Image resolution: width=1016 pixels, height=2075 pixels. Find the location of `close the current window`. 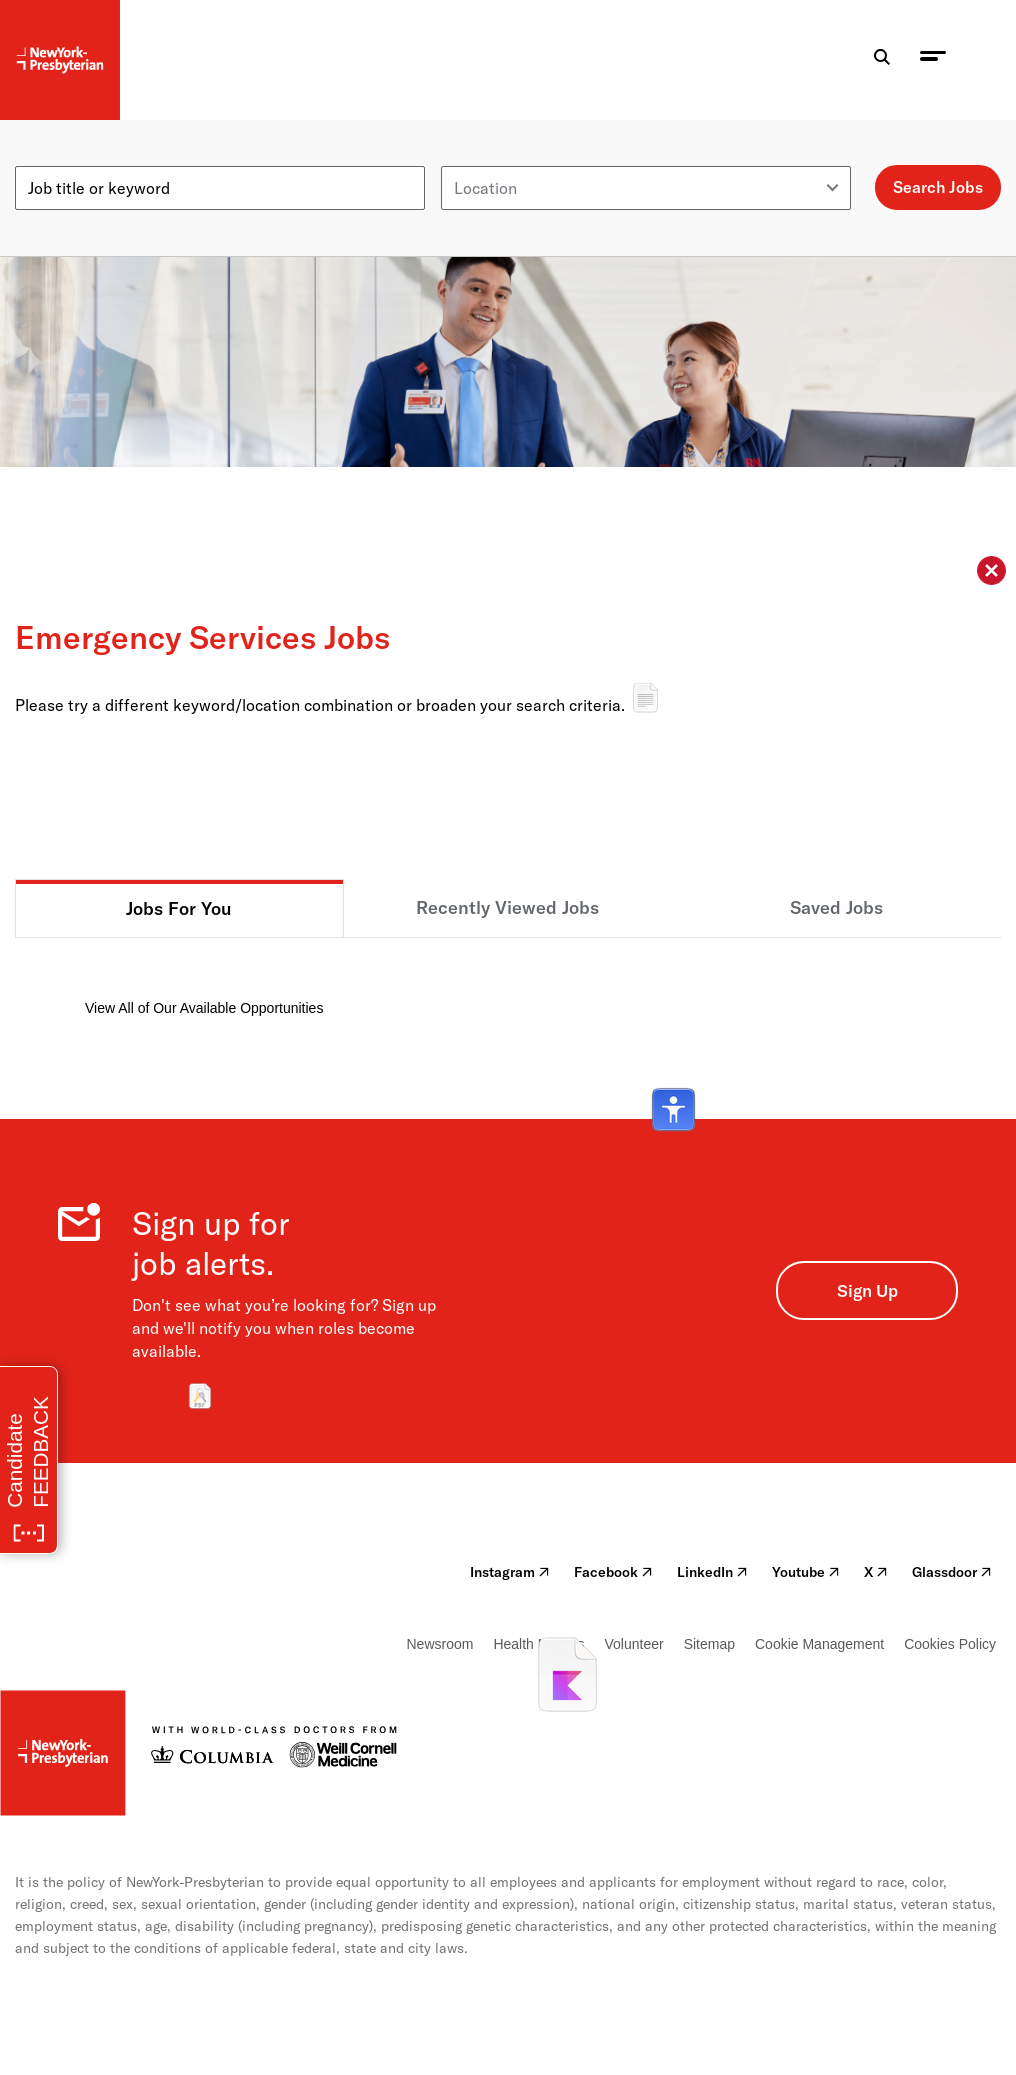

close the current window is located at coordinates (991, 570).